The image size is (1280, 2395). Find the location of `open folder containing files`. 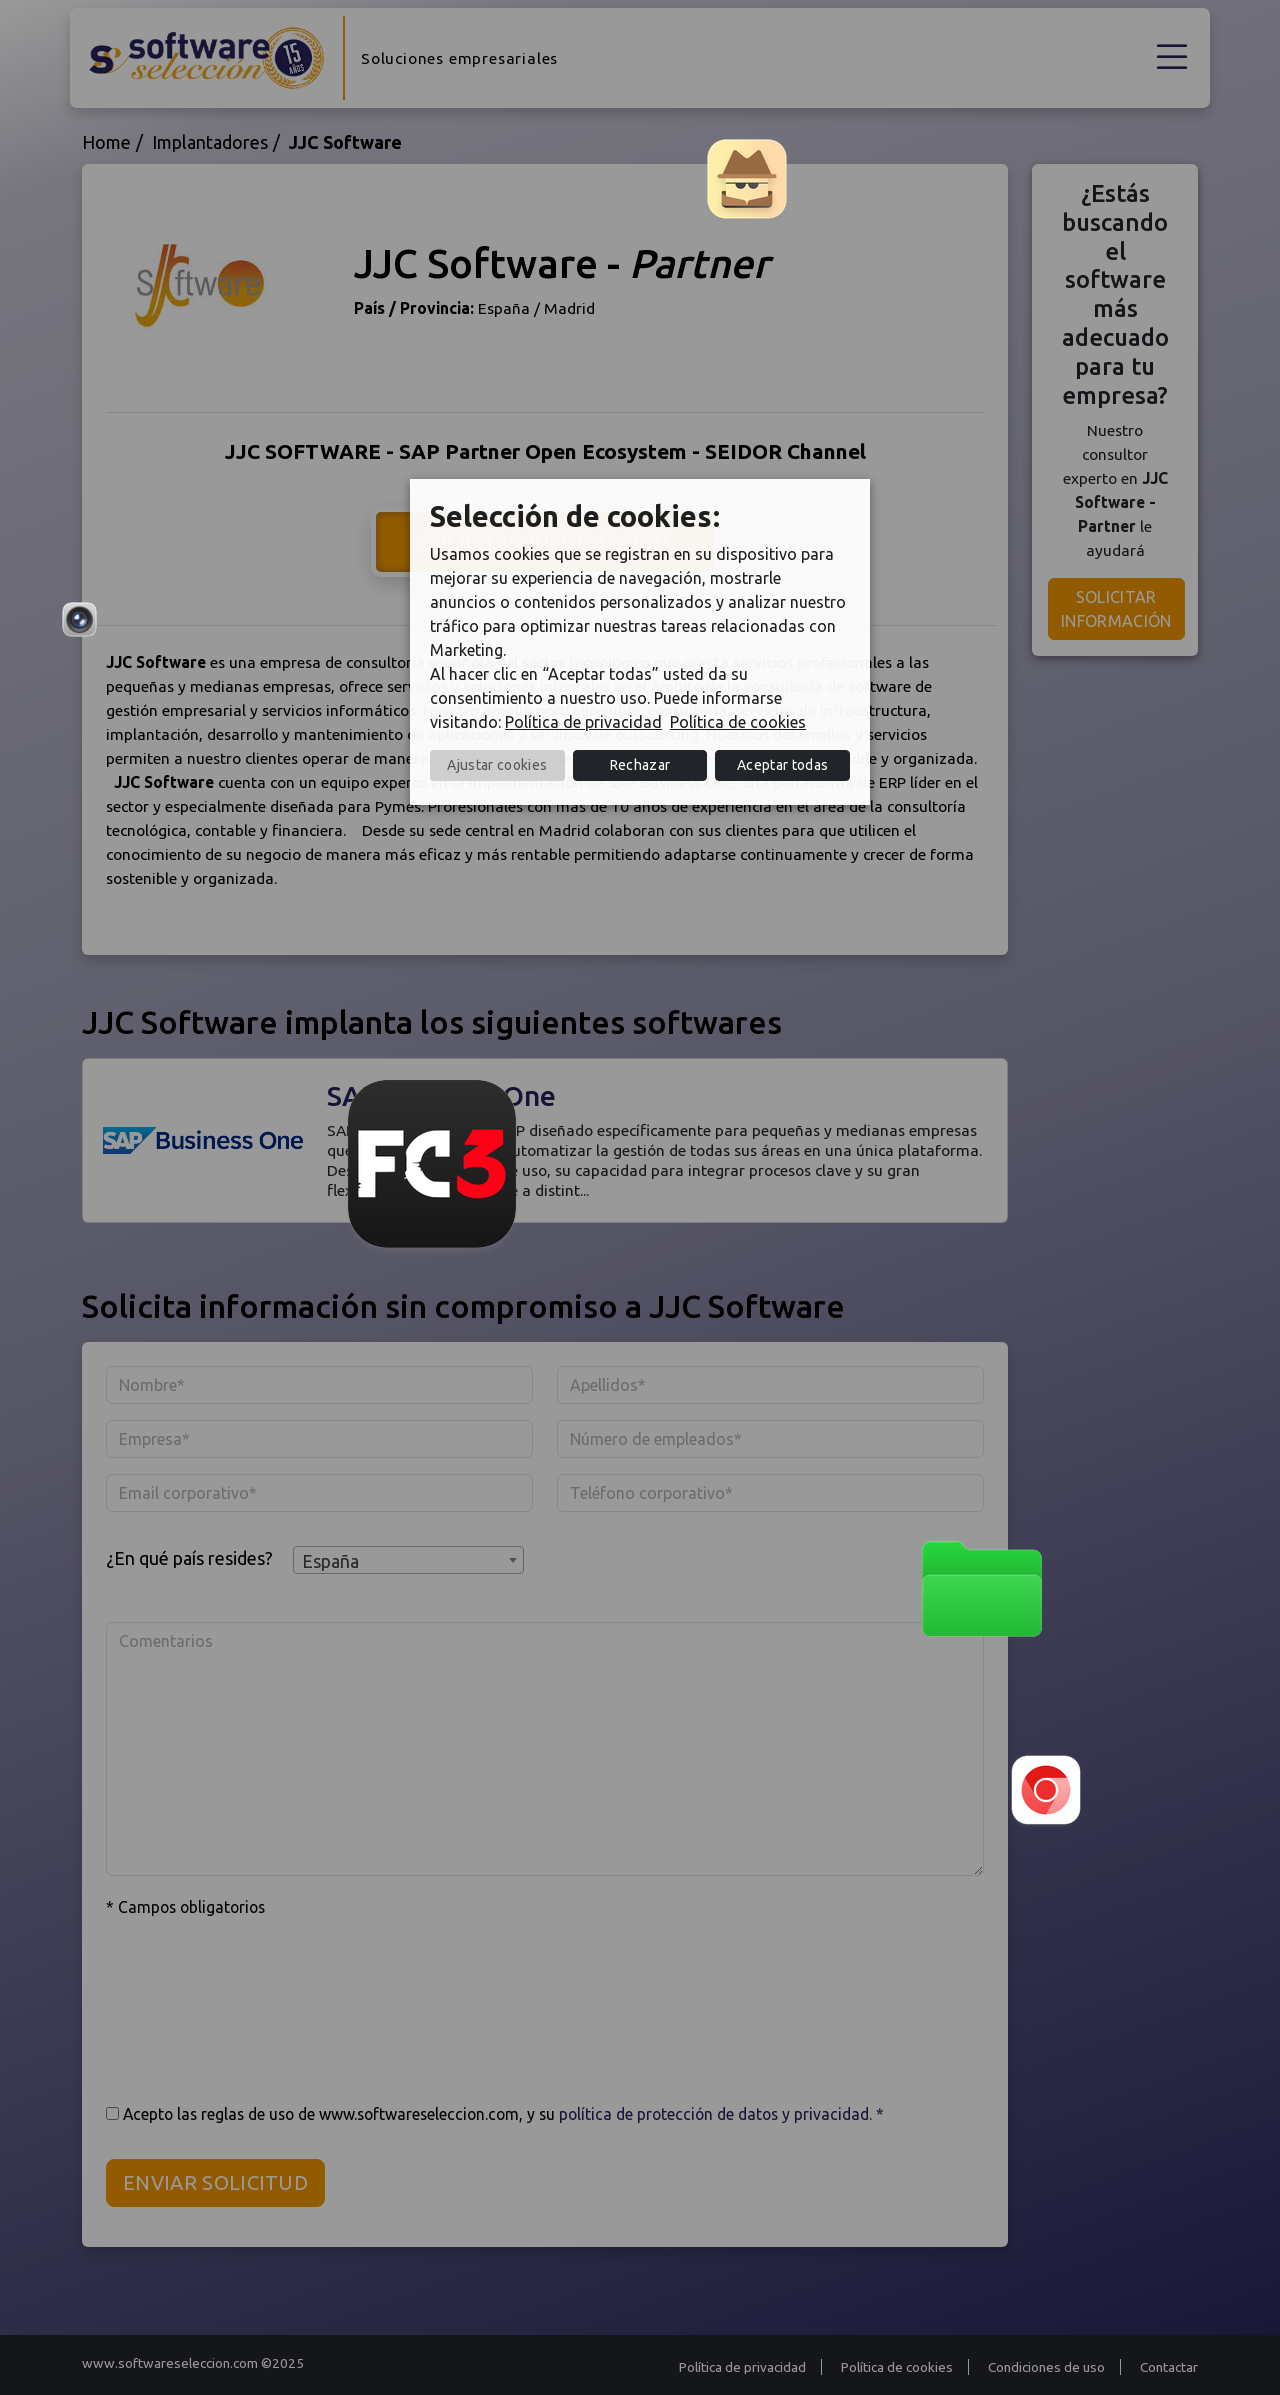

open folder containing files is located at coordinates (982, 1589).